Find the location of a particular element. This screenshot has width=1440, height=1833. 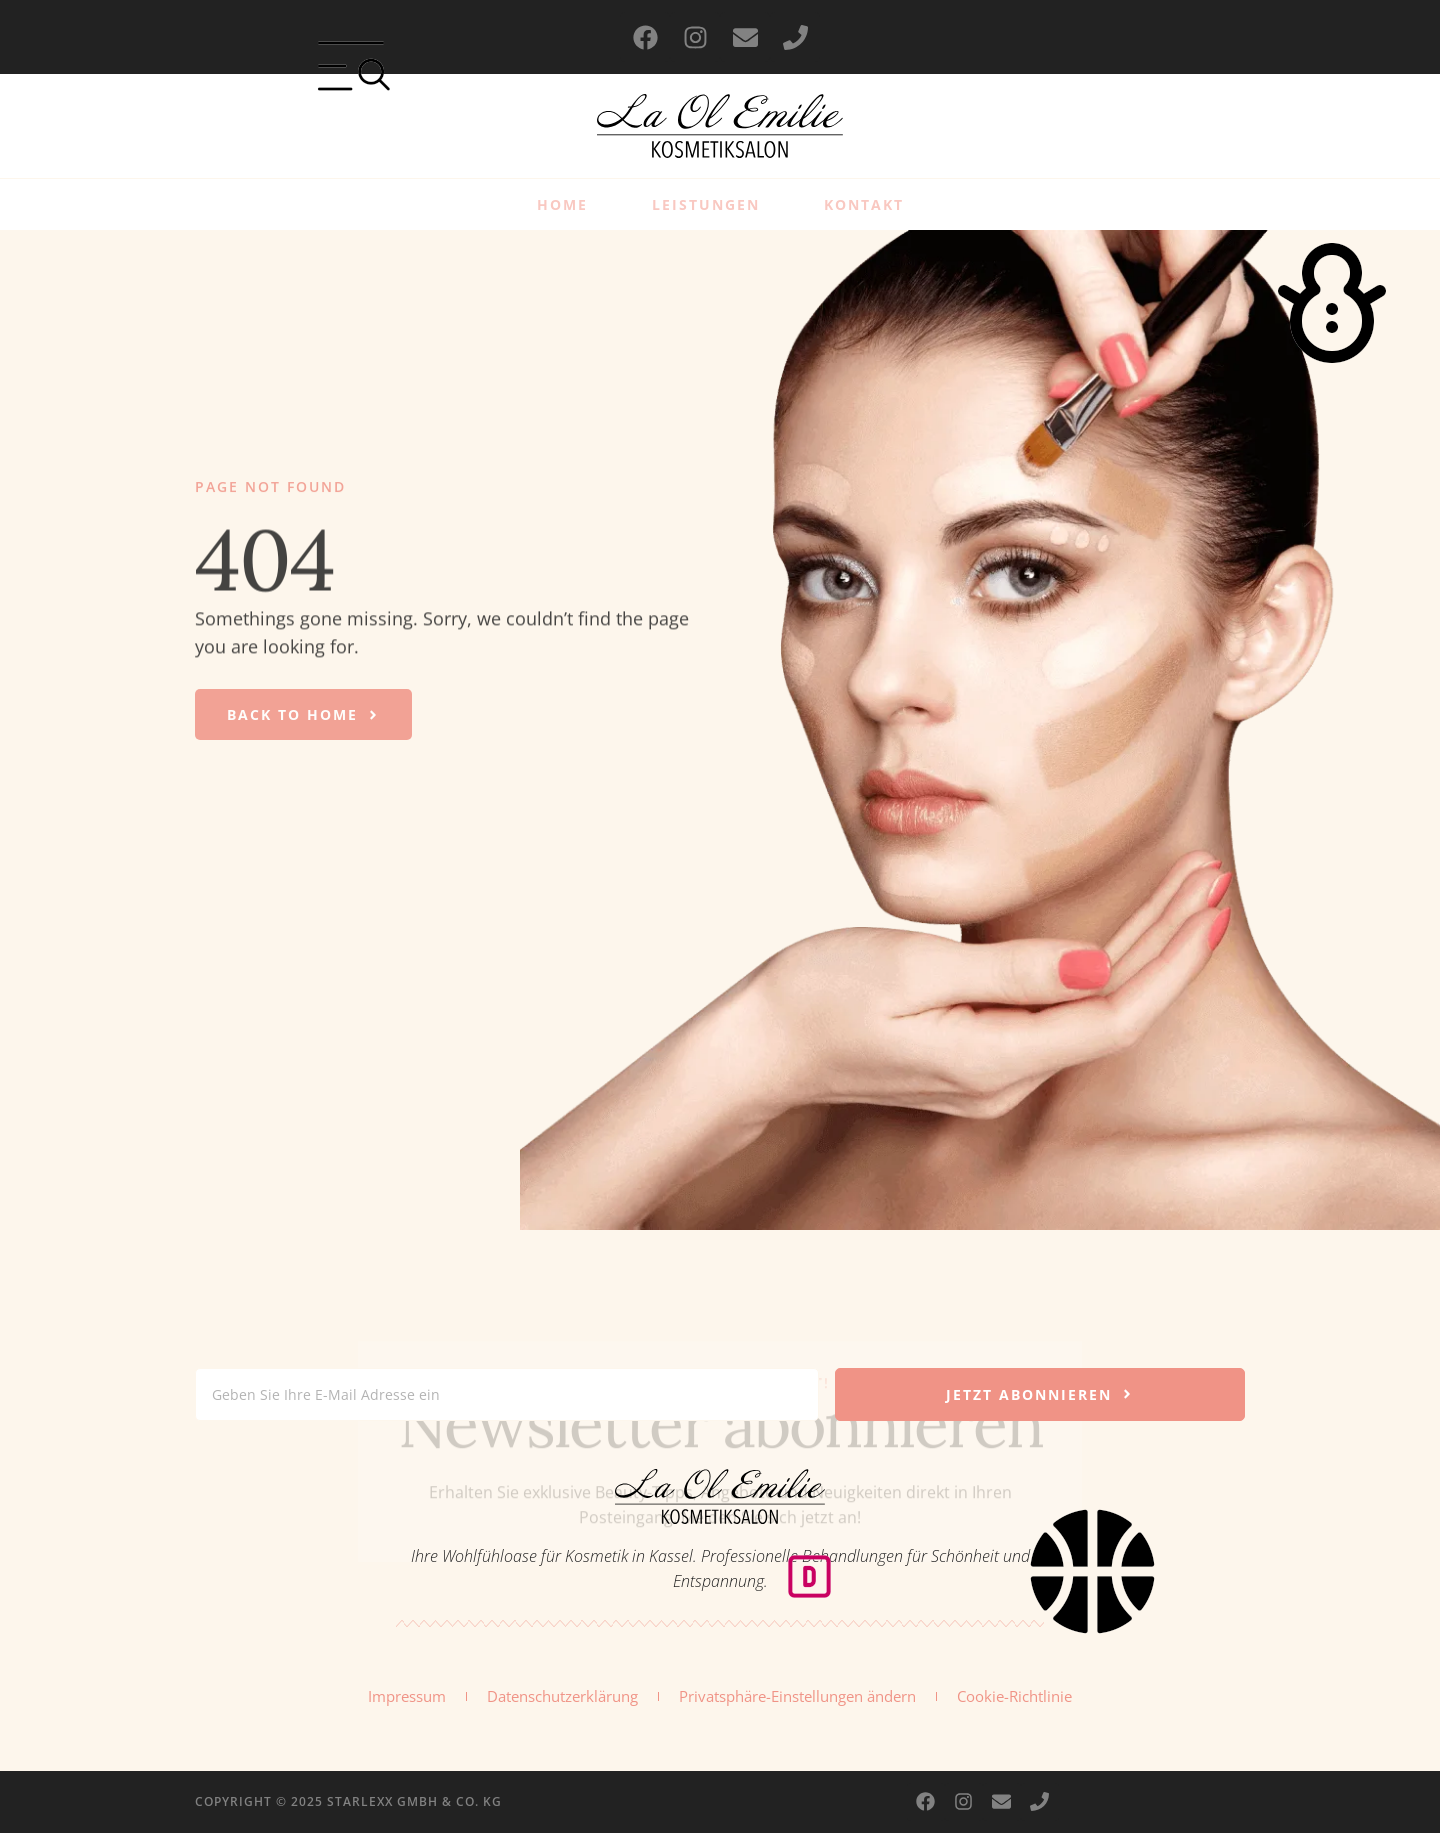

indicates a "D" grade or rating is located at coordinates (809, 1576).